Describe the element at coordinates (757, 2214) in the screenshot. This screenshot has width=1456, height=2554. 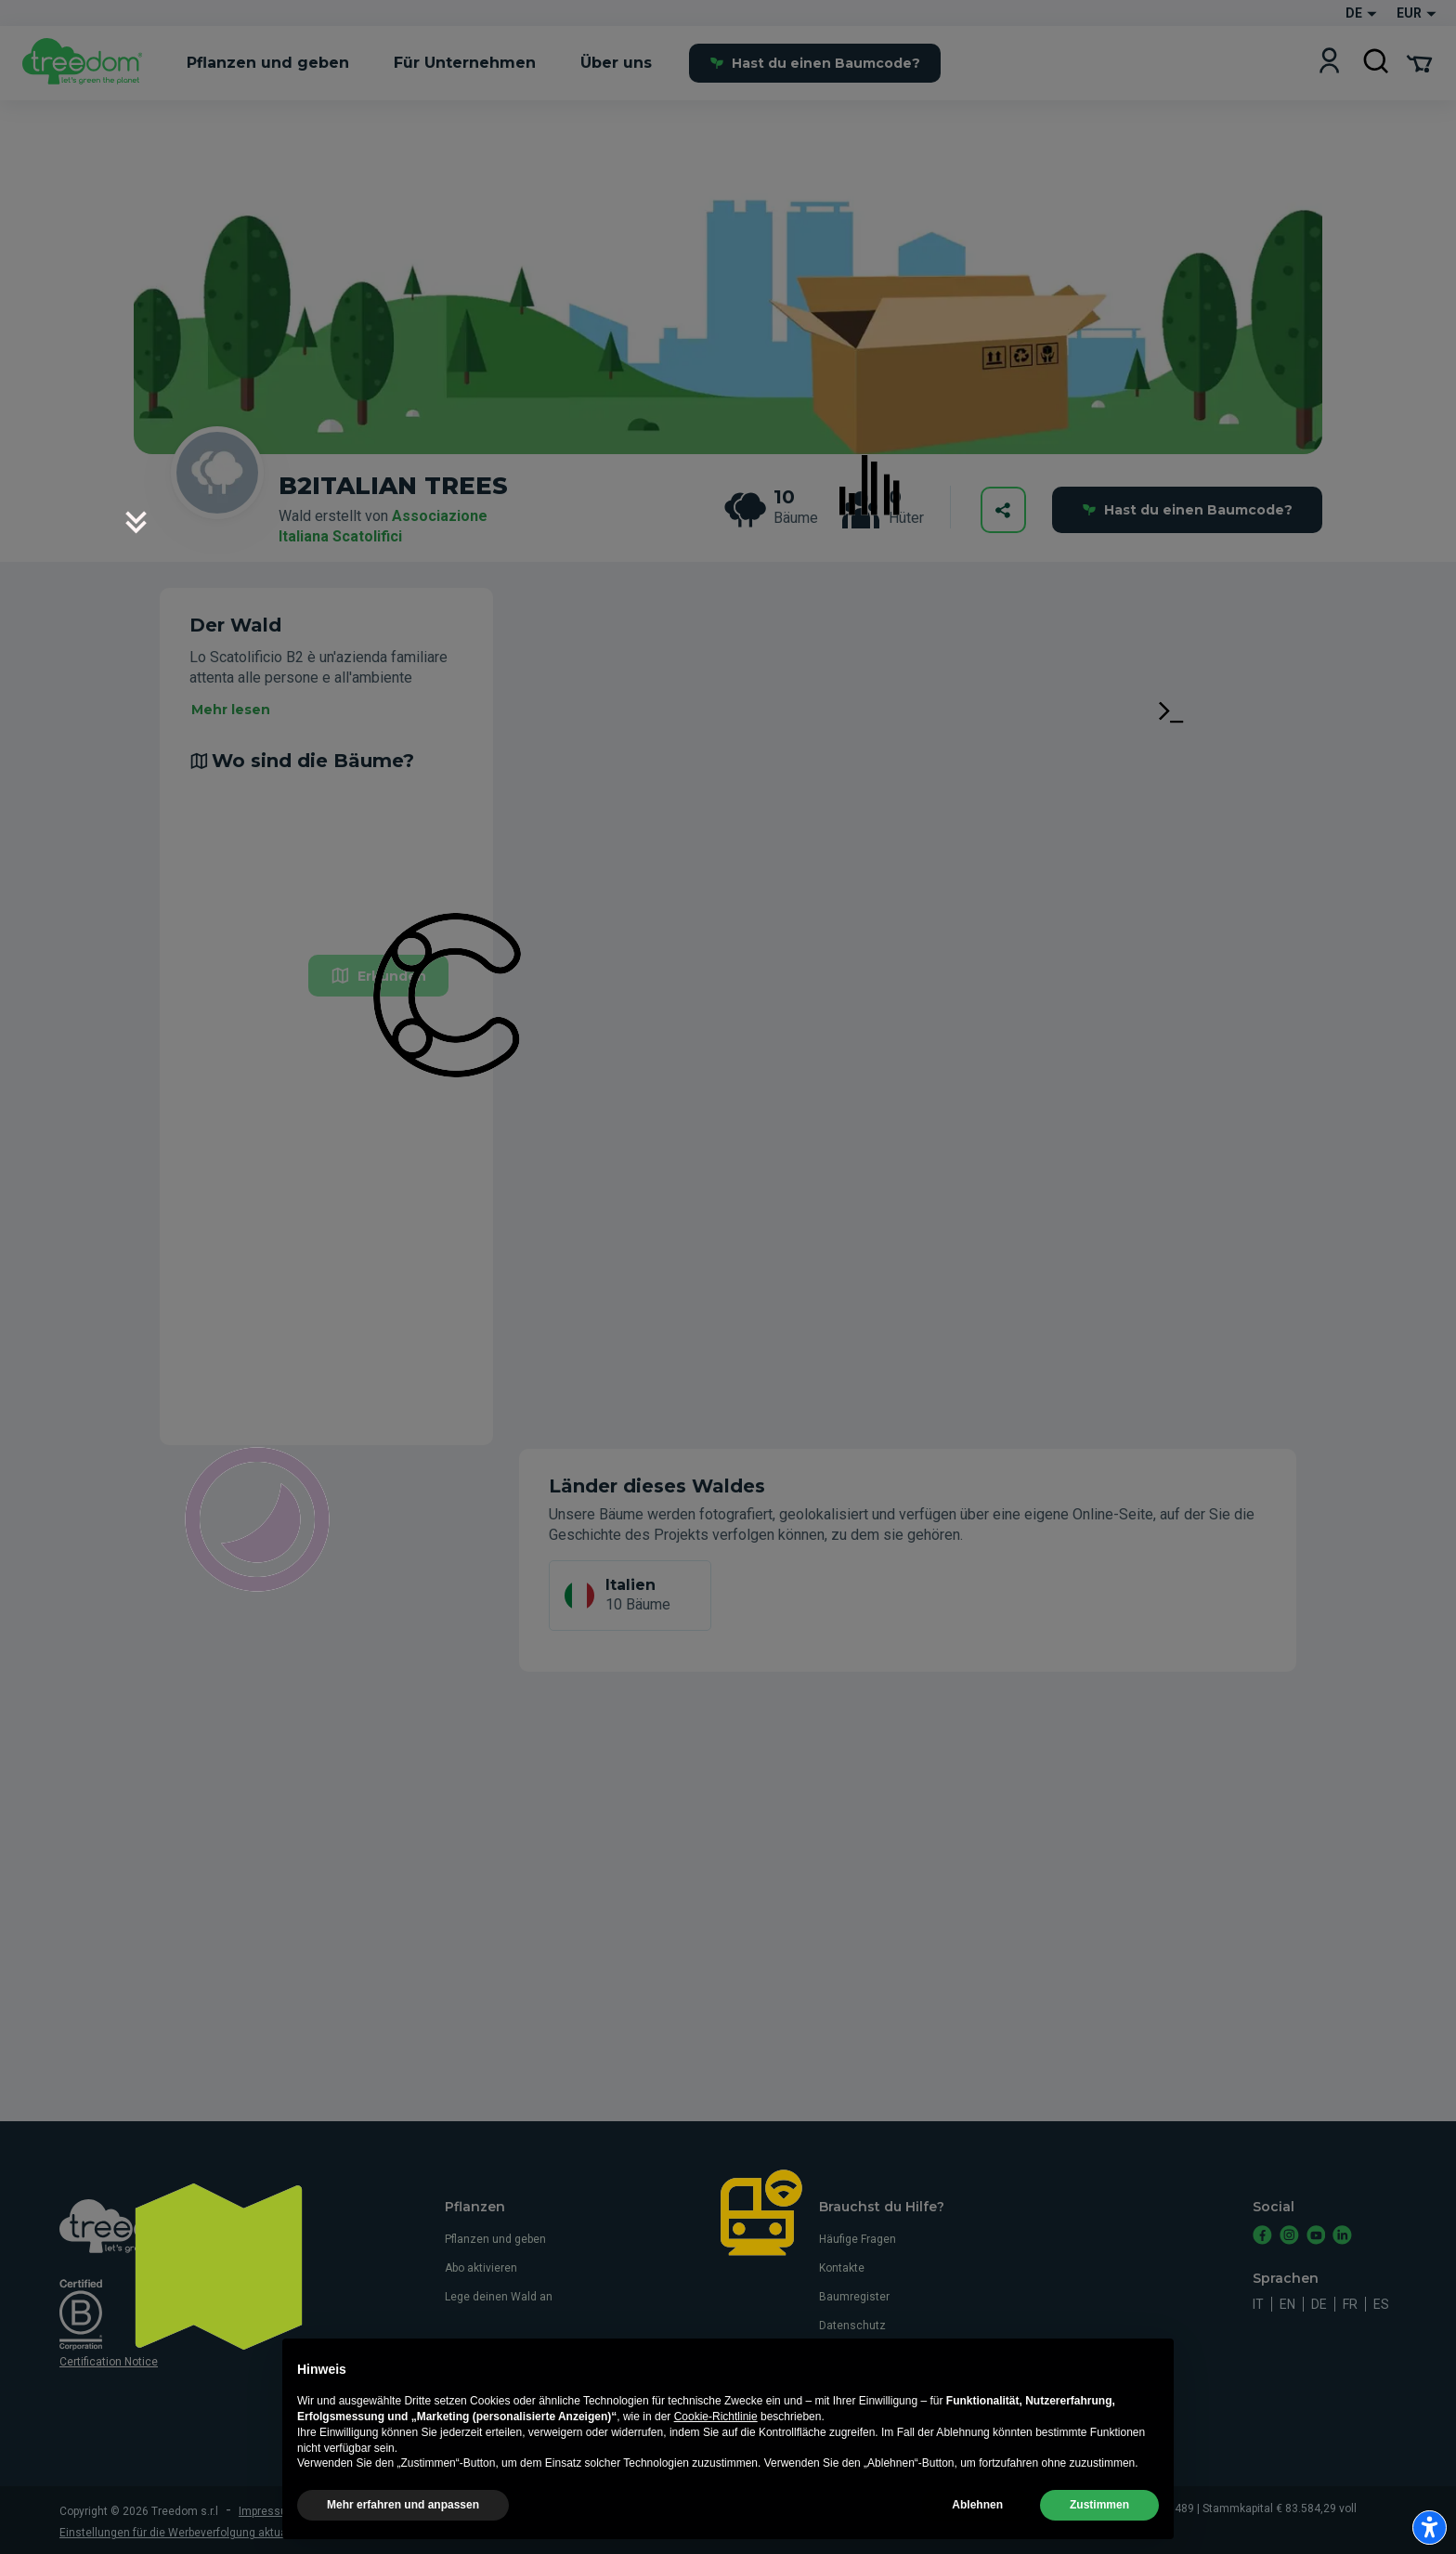
I see `indicates wifi availability on subway or transit` at that location.